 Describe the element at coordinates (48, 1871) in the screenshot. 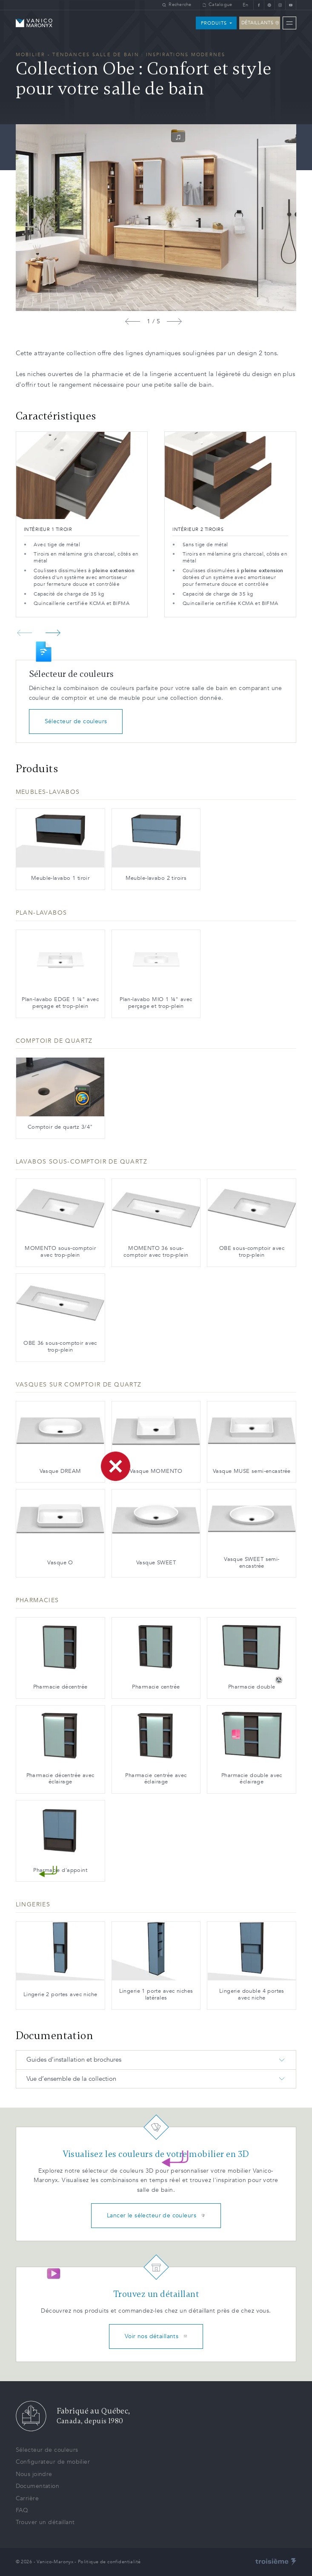

I see `reply to all recipients in an email thread` at that location.